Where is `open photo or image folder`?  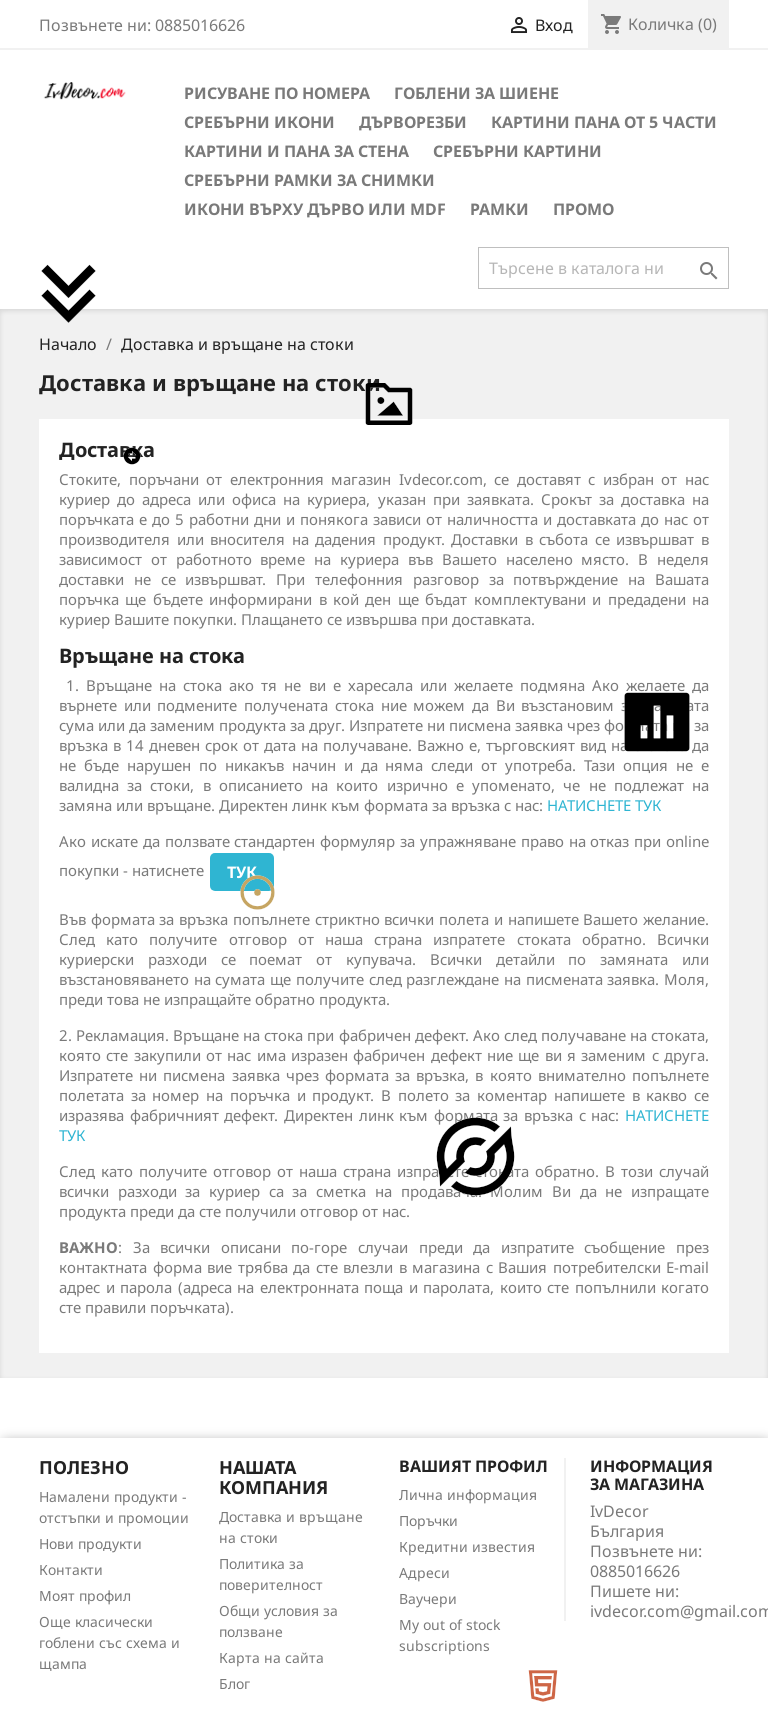
open photo or image folder is located at coordinates (389, 404).